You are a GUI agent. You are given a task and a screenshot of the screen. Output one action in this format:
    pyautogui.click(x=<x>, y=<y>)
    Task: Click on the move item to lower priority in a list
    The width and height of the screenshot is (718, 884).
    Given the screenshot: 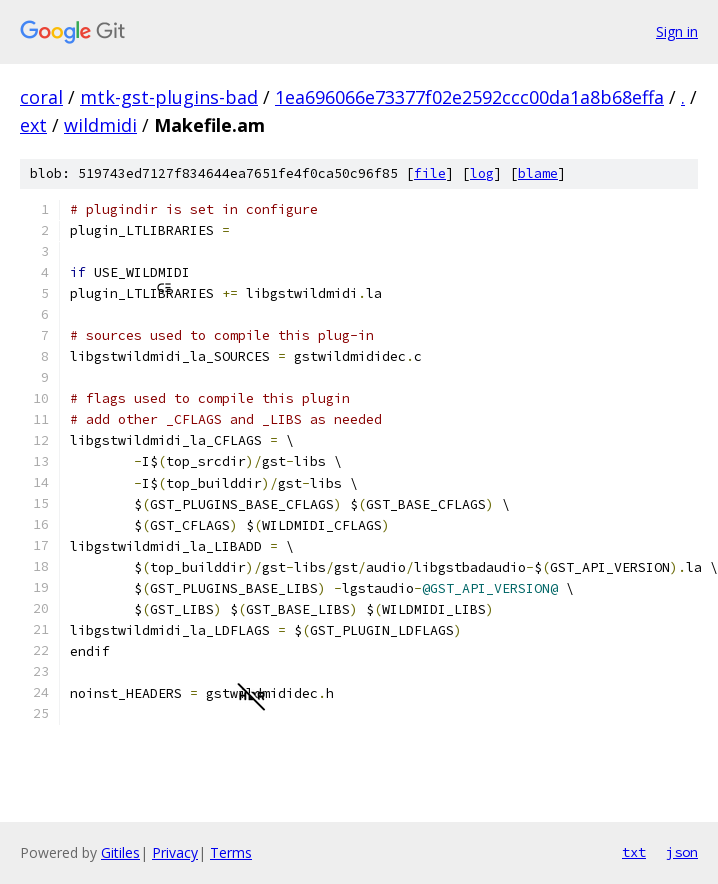 What is the action you would take?
    pyautogui.click(x=164, y=288)
    